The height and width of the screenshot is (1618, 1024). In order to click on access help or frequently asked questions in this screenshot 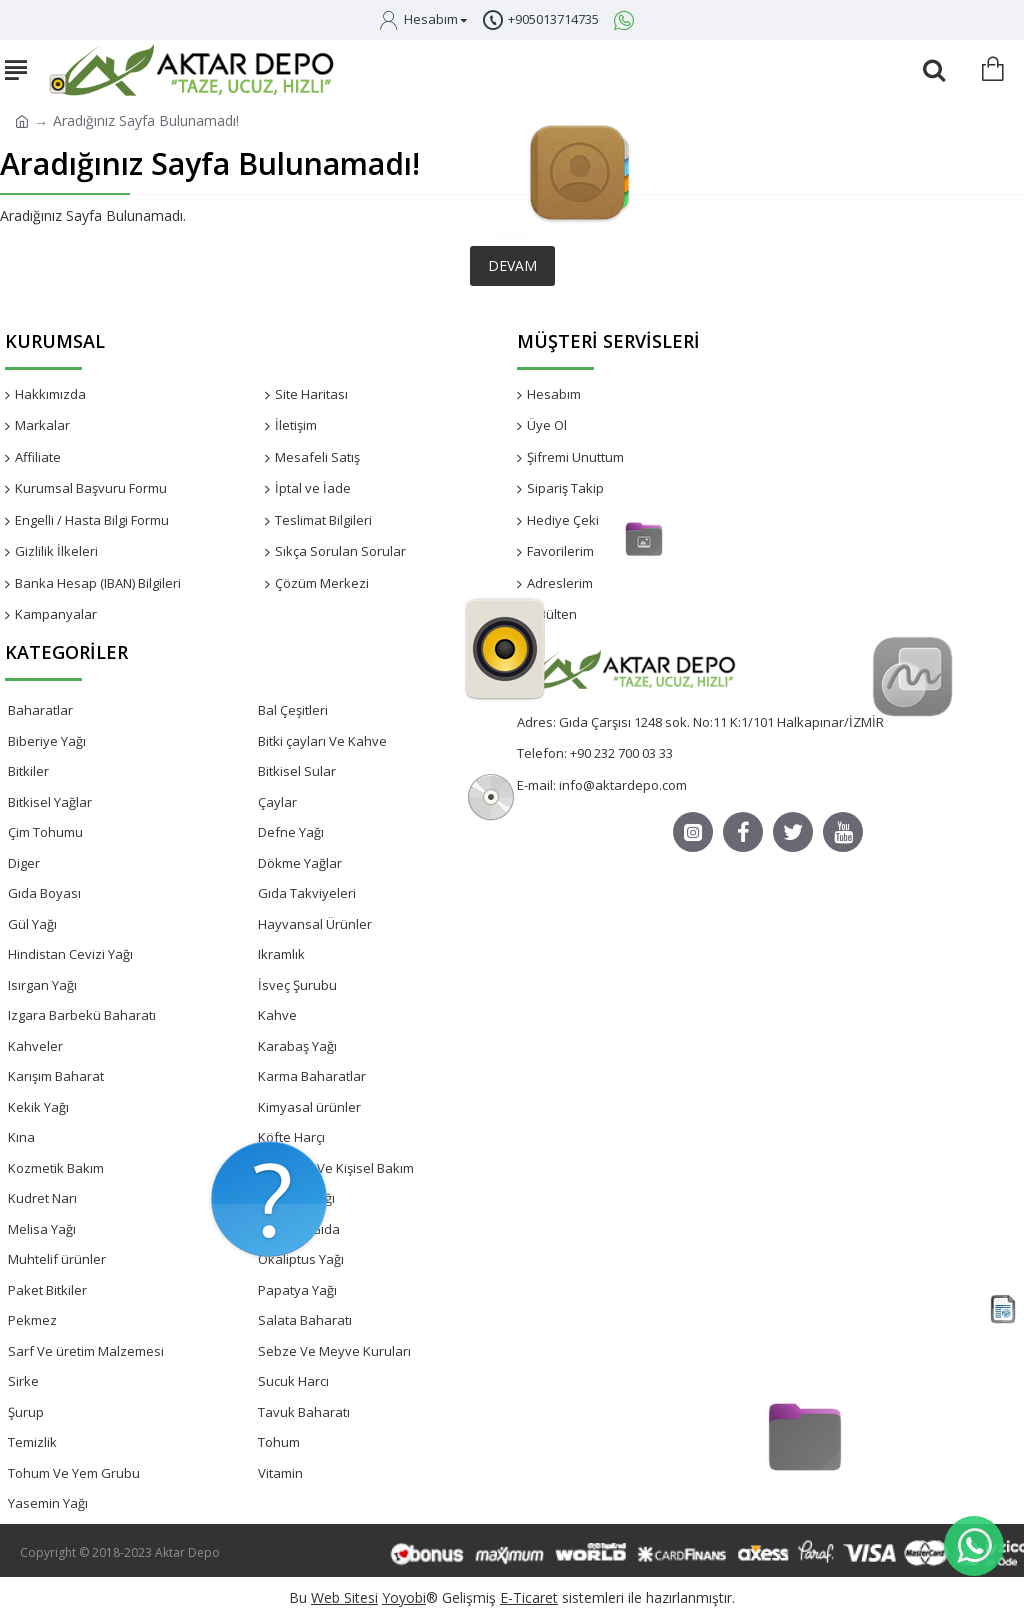, I will do `click(269, 1199)`.